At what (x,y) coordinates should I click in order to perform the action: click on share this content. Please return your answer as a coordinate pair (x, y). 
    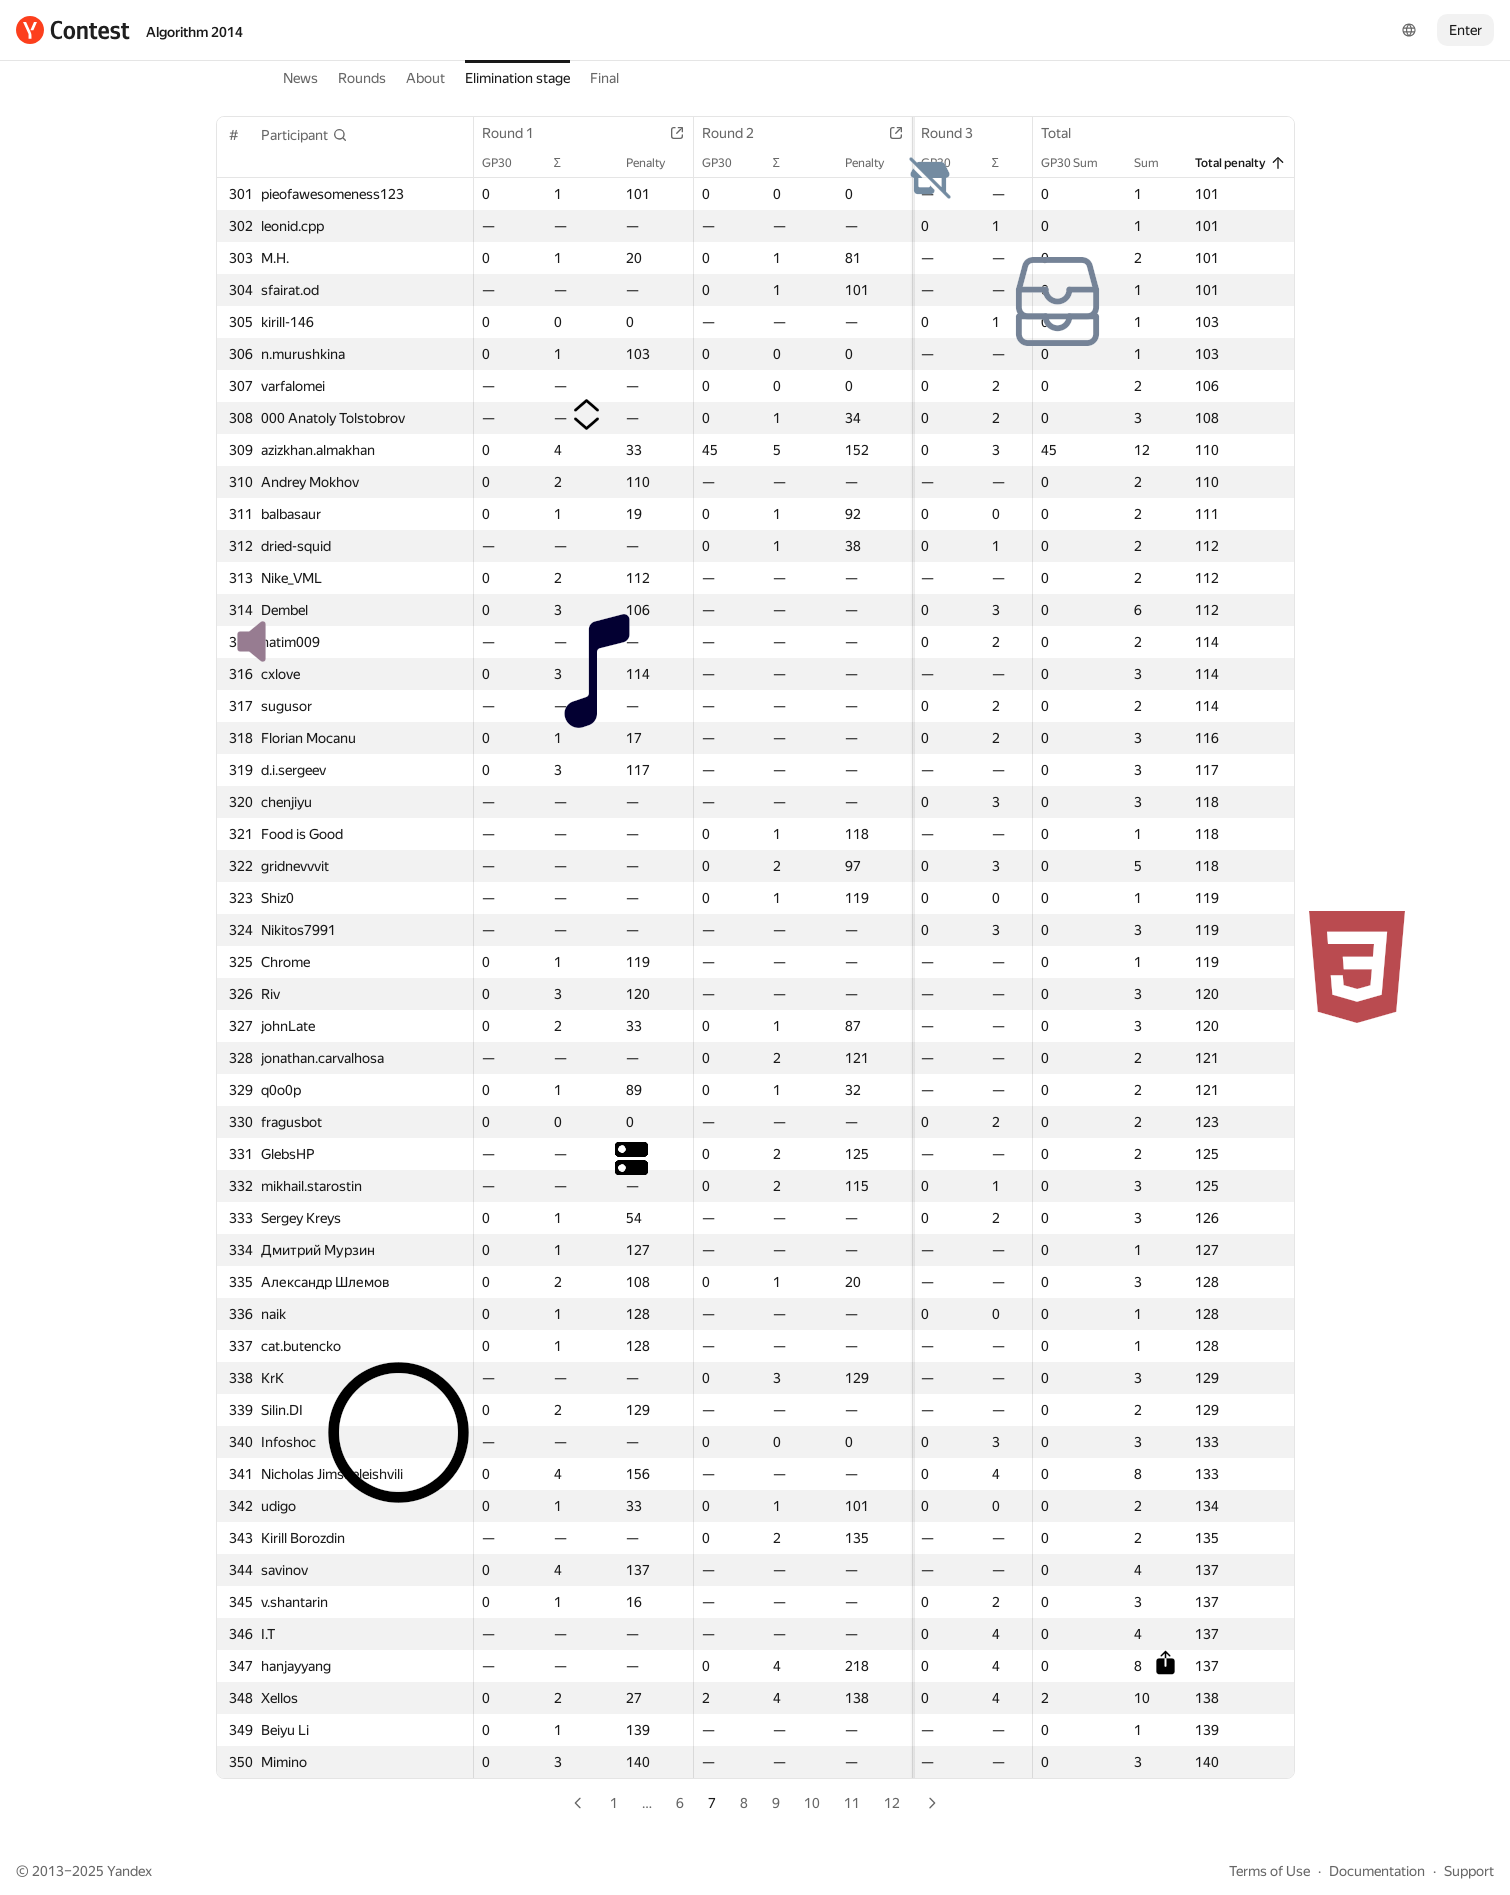
    Looking at the image, I should click on (1165, 1662).